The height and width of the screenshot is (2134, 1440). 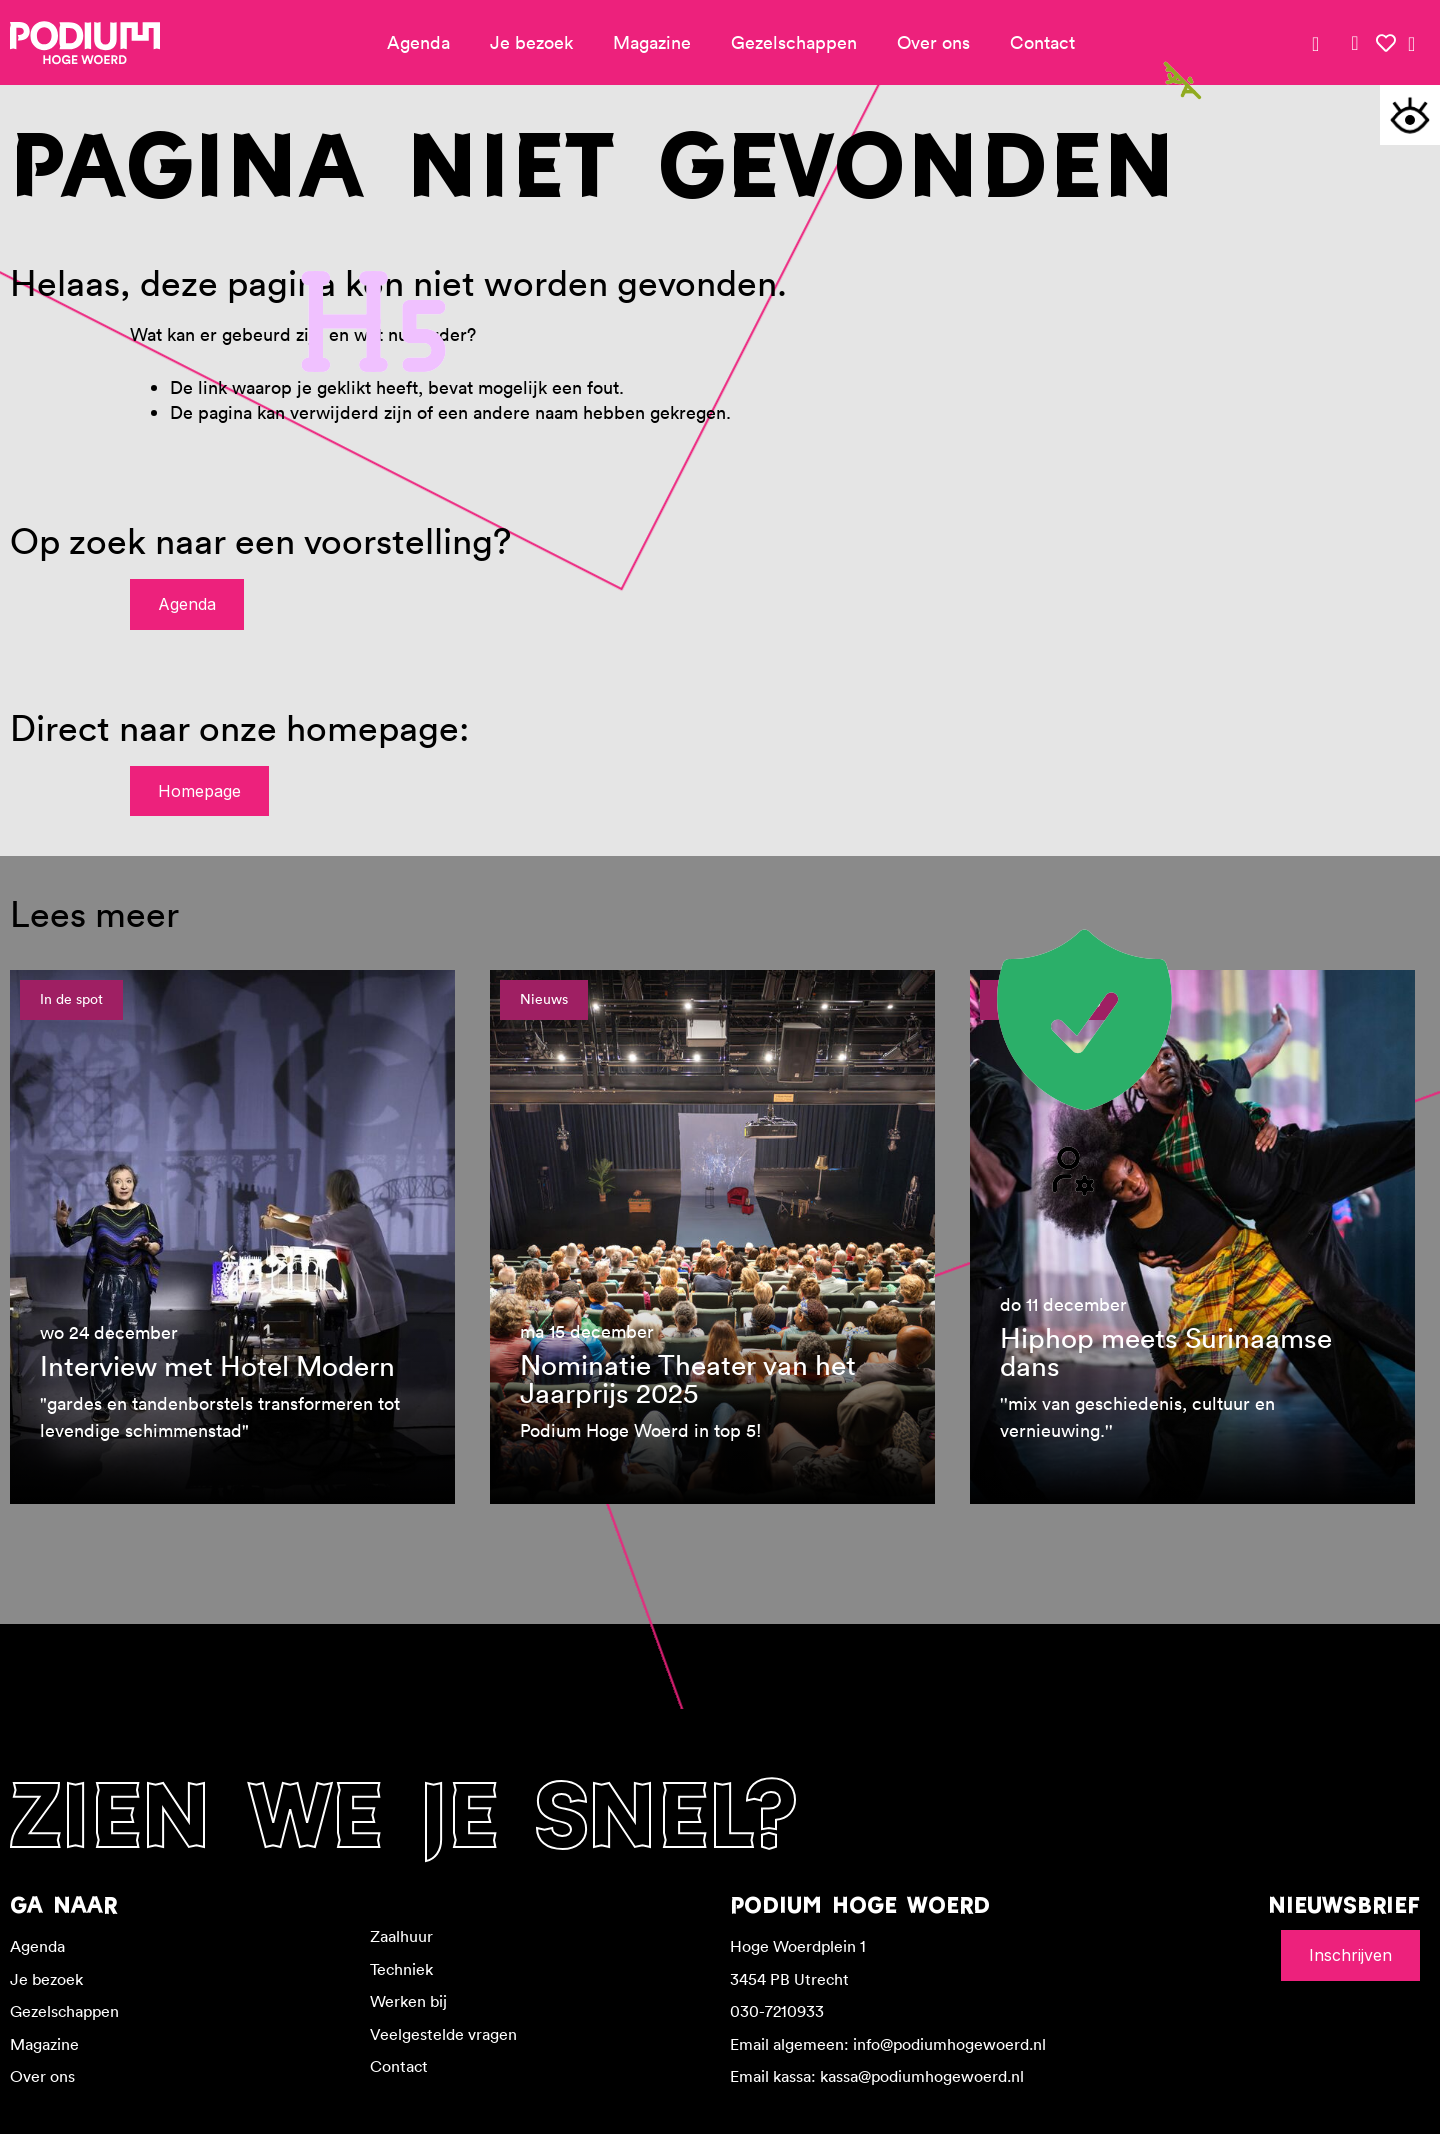 I want to click on disable translation or language features, so click(x=1182, y=80).